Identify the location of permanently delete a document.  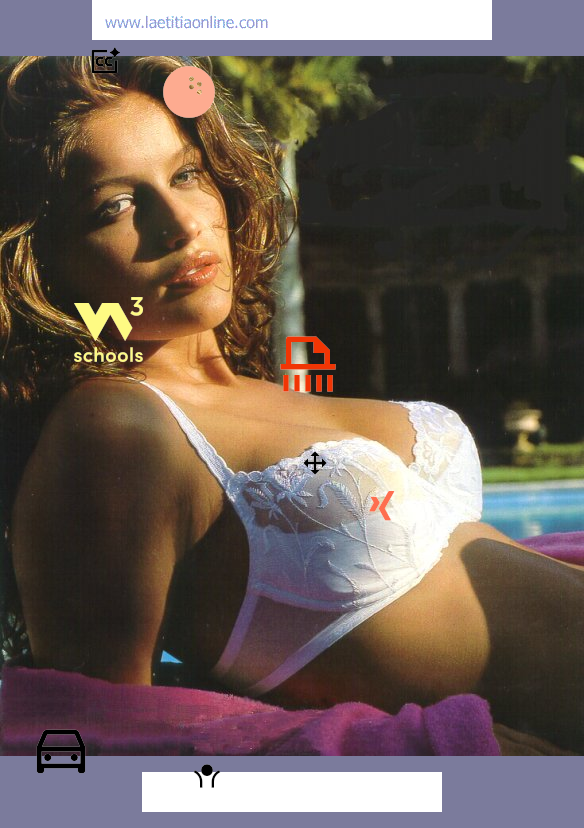
(308, 364).